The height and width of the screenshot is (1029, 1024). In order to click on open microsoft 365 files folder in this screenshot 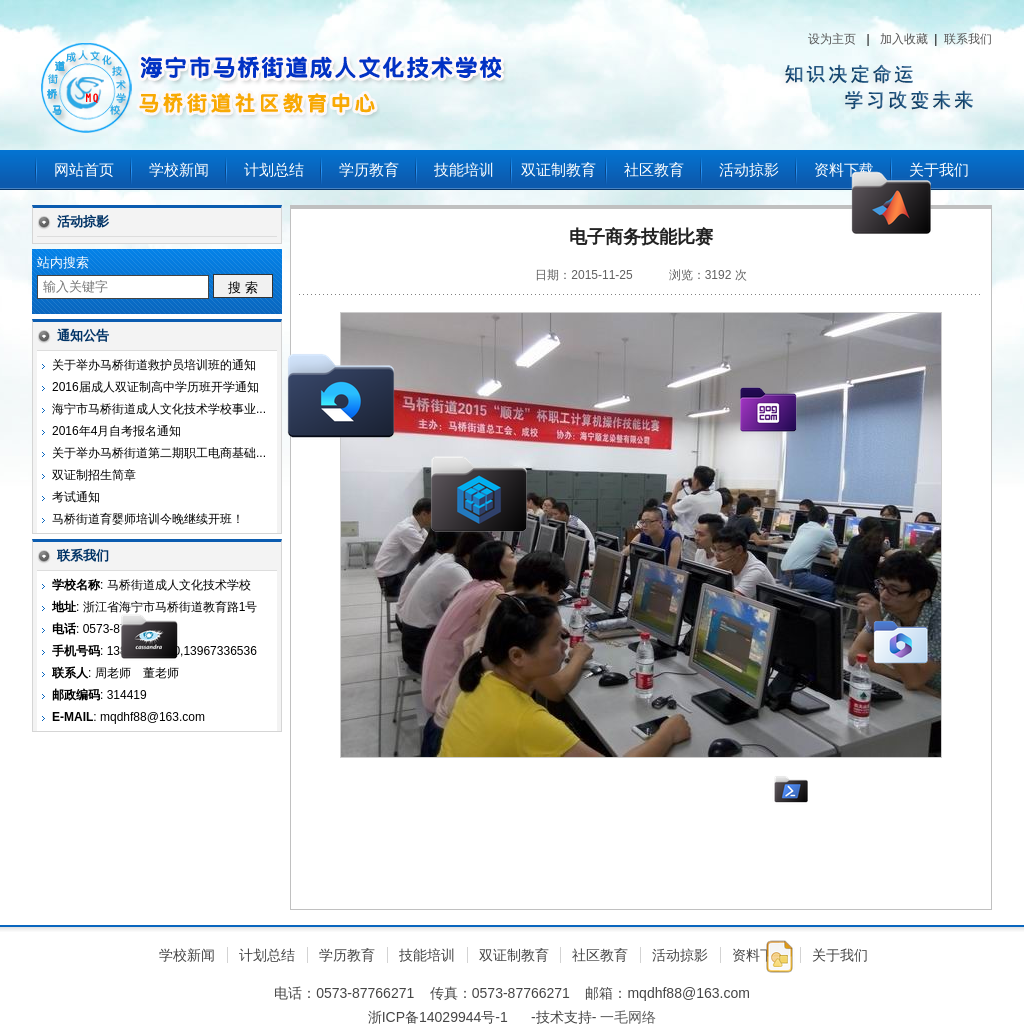, I will do `click(900, 643)`.